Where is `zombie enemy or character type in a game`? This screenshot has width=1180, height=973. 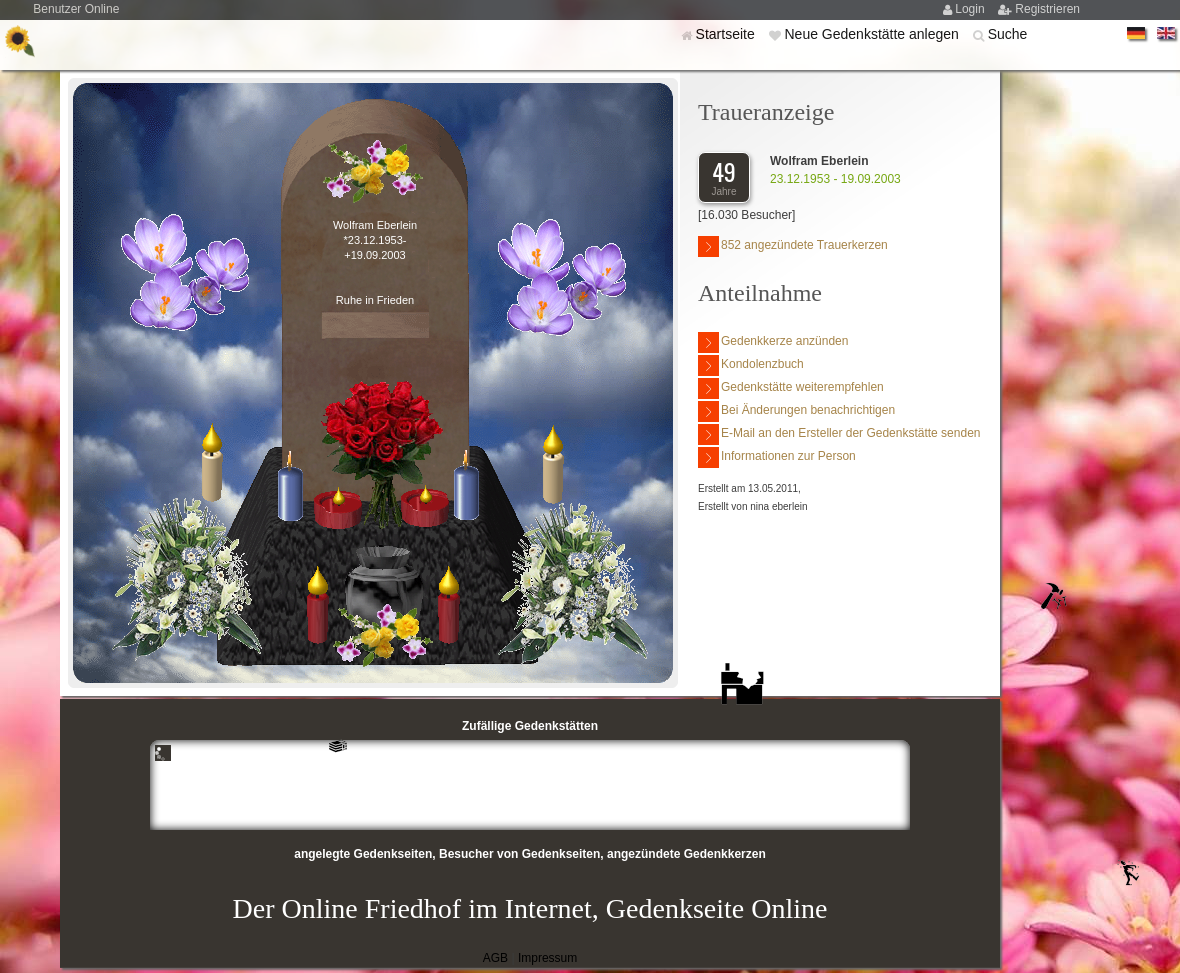 zombie enemy or character type in a game is located at coordinates (1129, 872).